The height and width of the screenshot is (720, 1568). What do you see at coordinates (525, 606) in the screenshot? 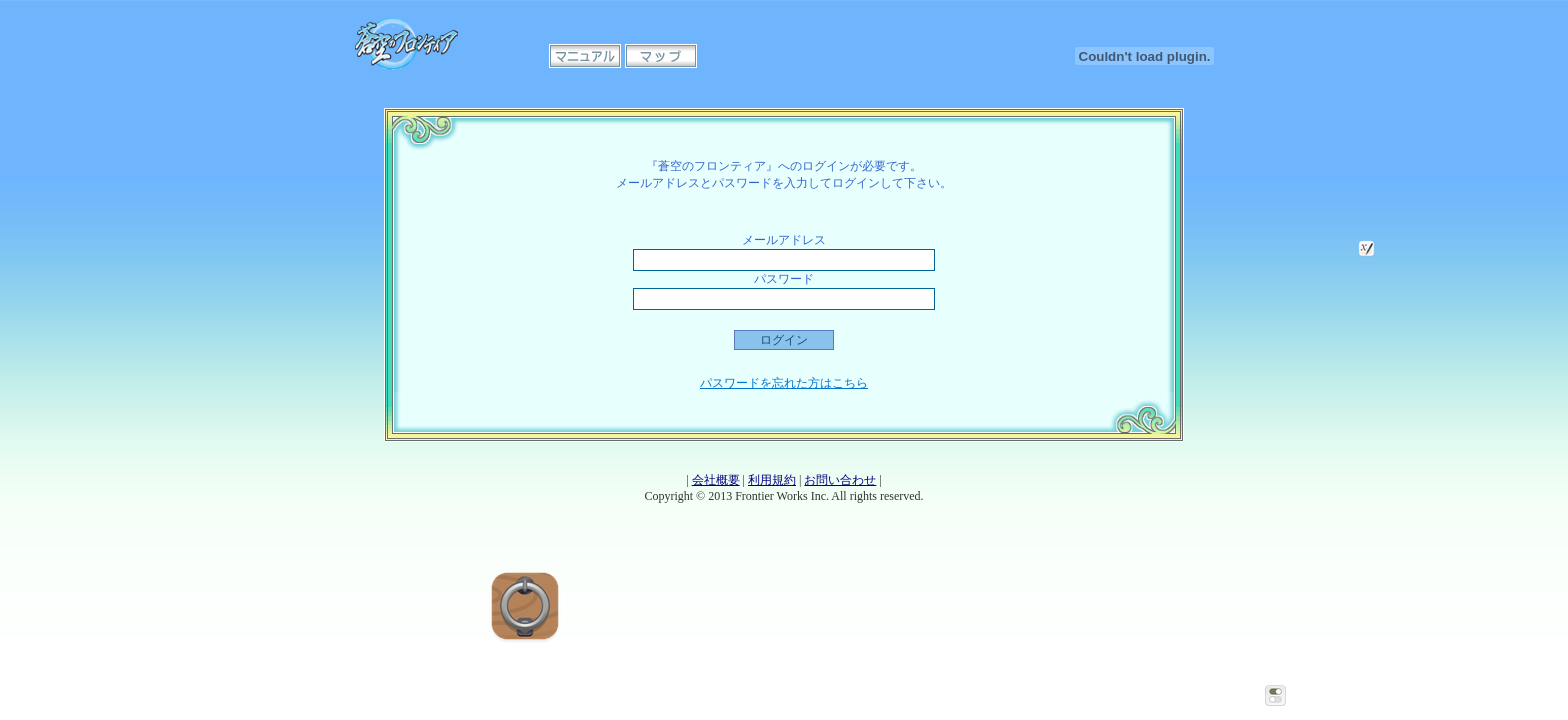
I see `open DoorKnocker app` at bounding box center [525, 606].